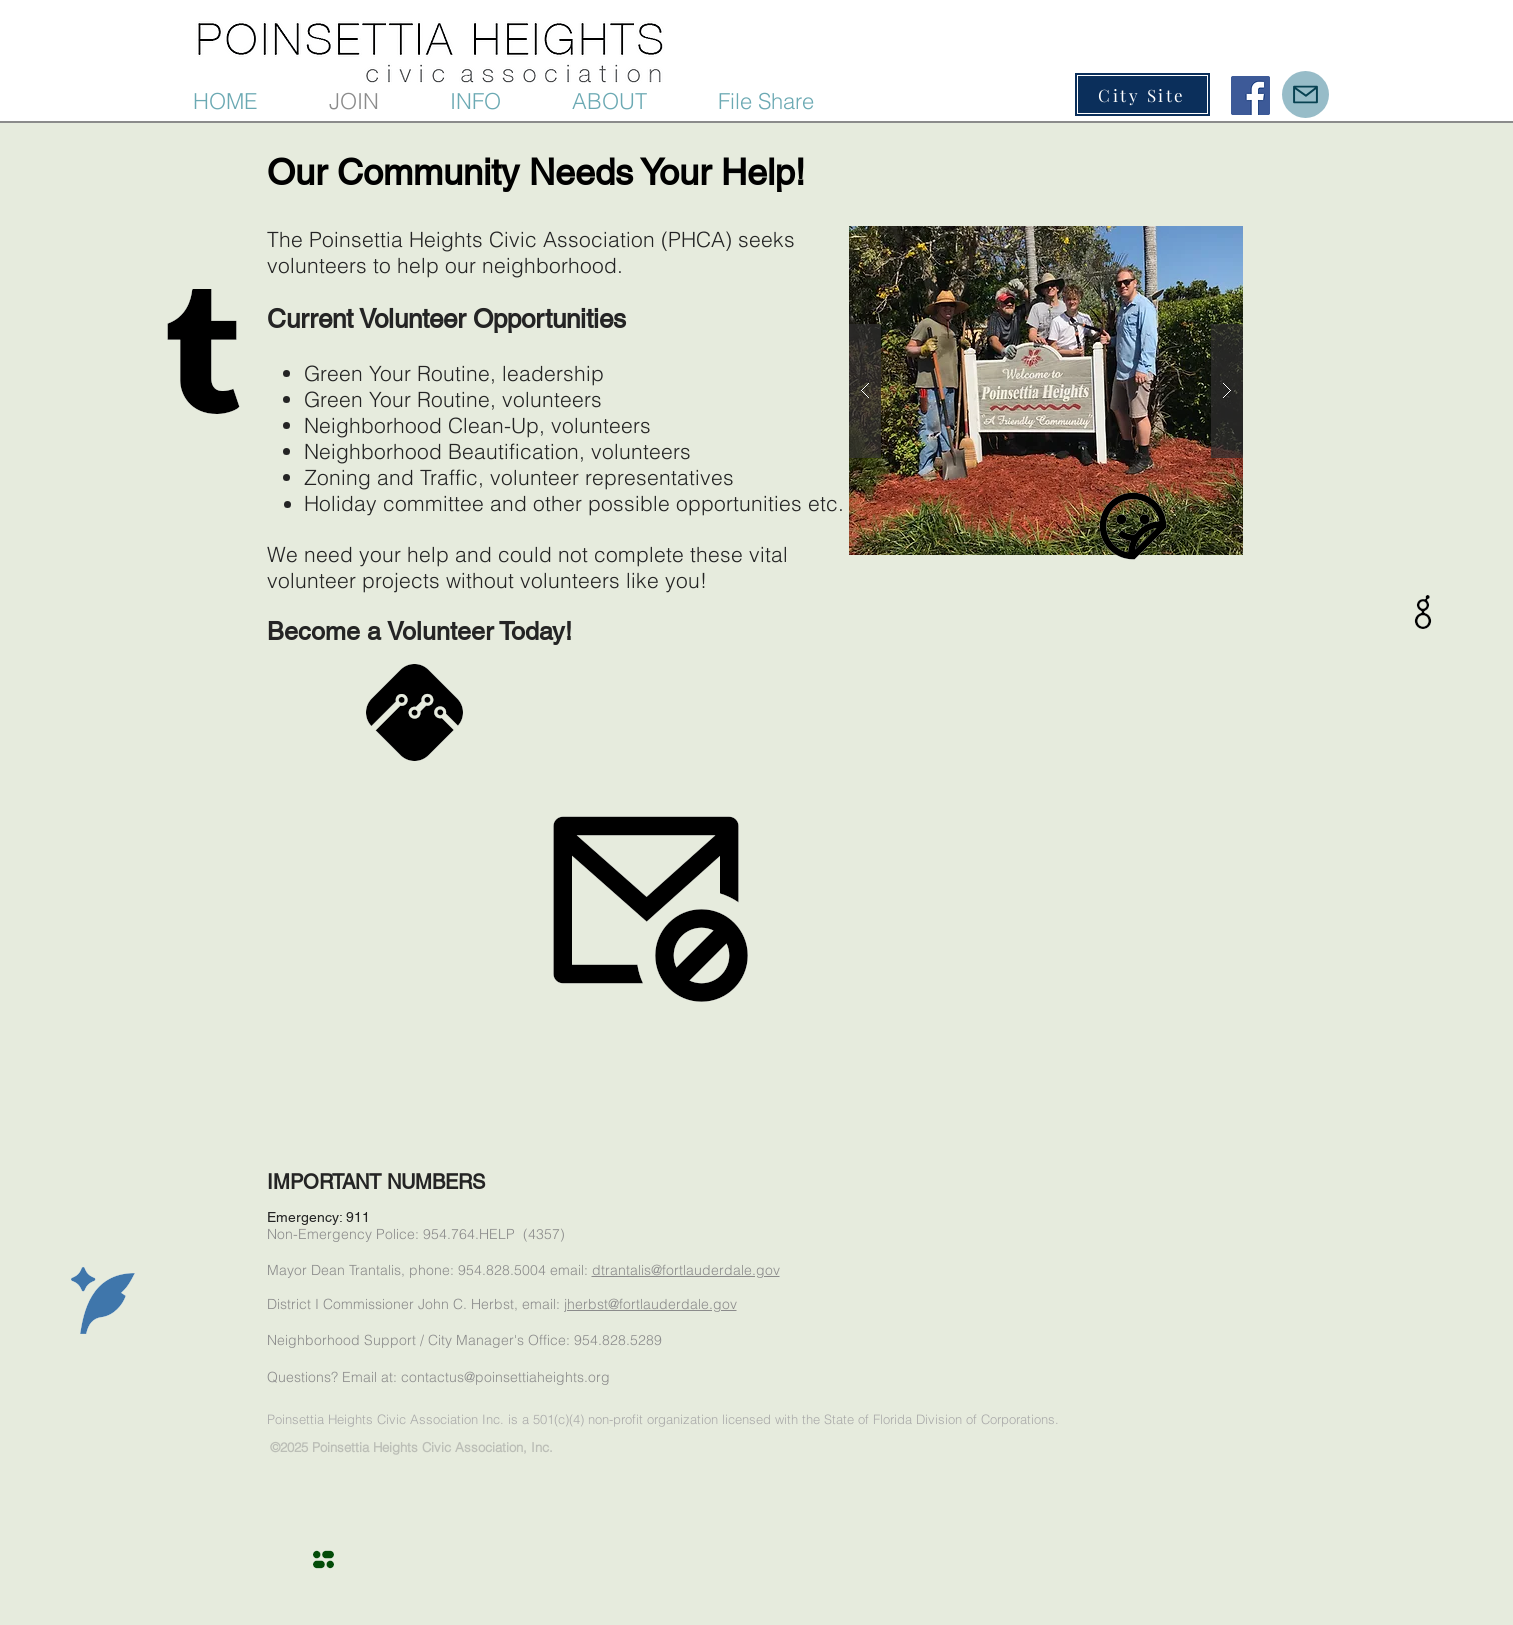  What do you see at coordinates (1133, 526) in the screenshot?
I see `add a sticker to your message` at bounding box center [1133, 526].